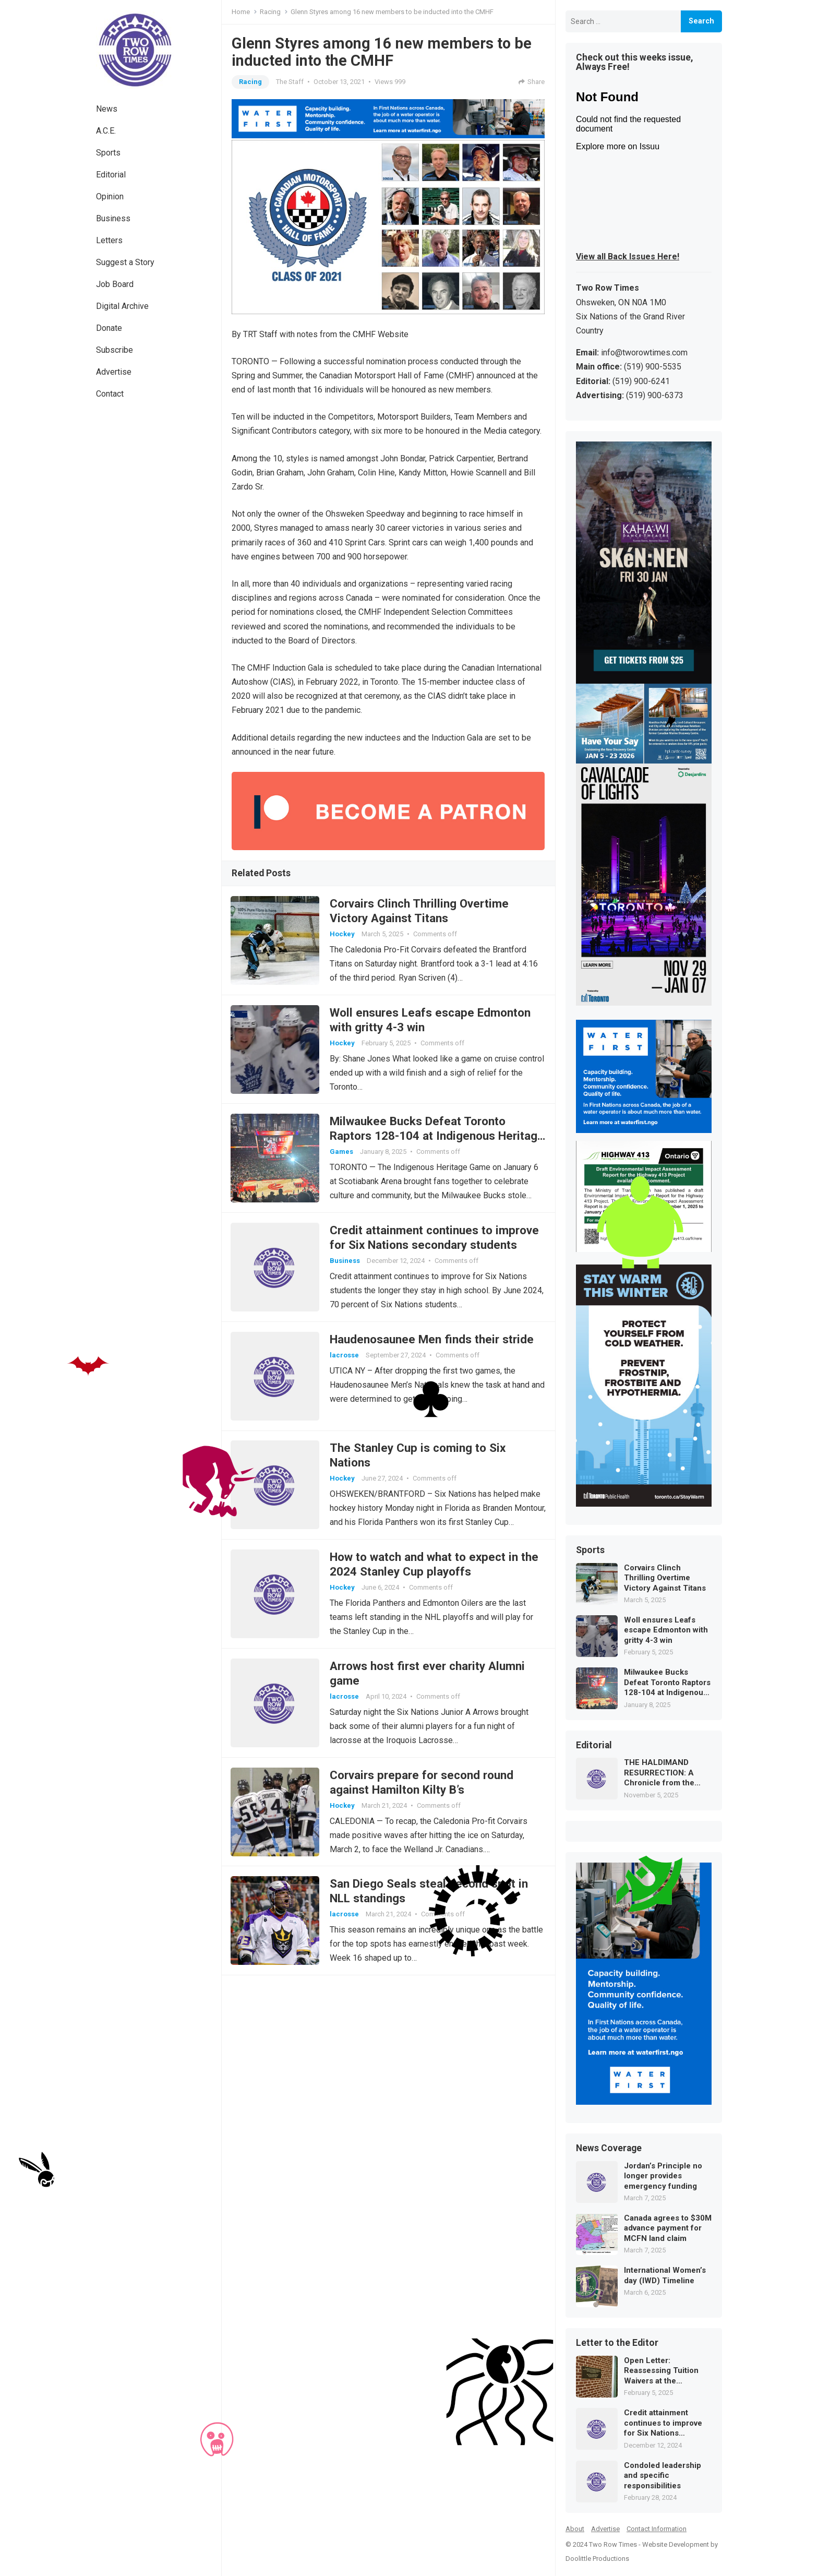  What do you see at coordinates (670, 722) in the screenshot?
I see `access dental health information` at bounding box center [670, 722].